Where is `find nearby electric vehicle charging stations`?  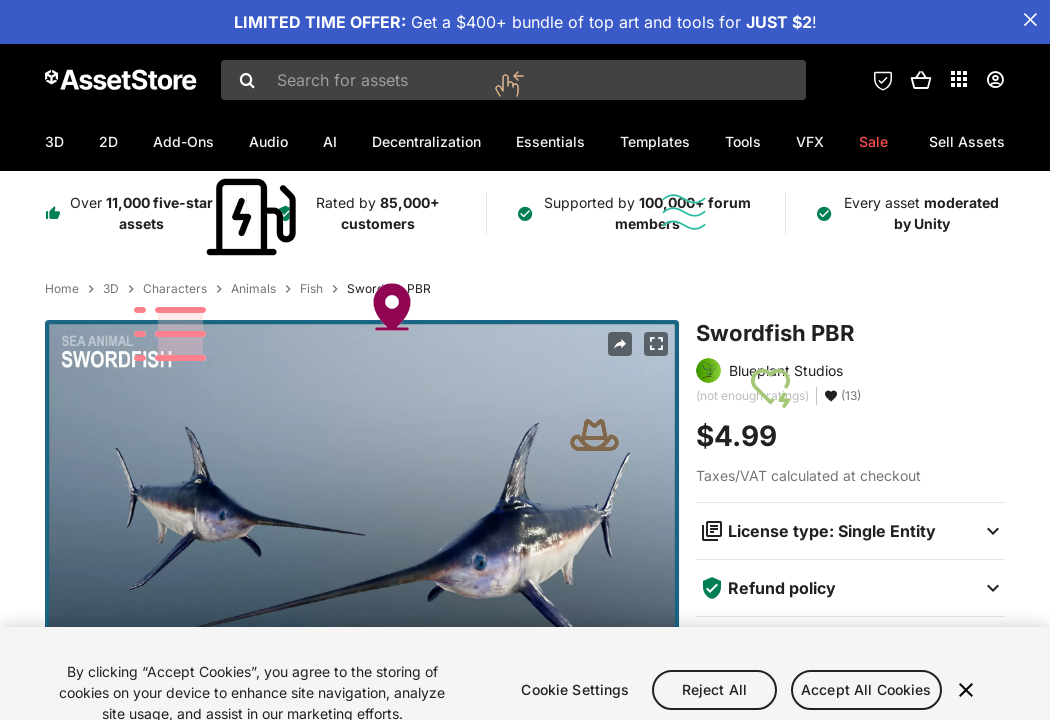 find nearby electric vehicle charging stations is located at coordinates (248, 217).